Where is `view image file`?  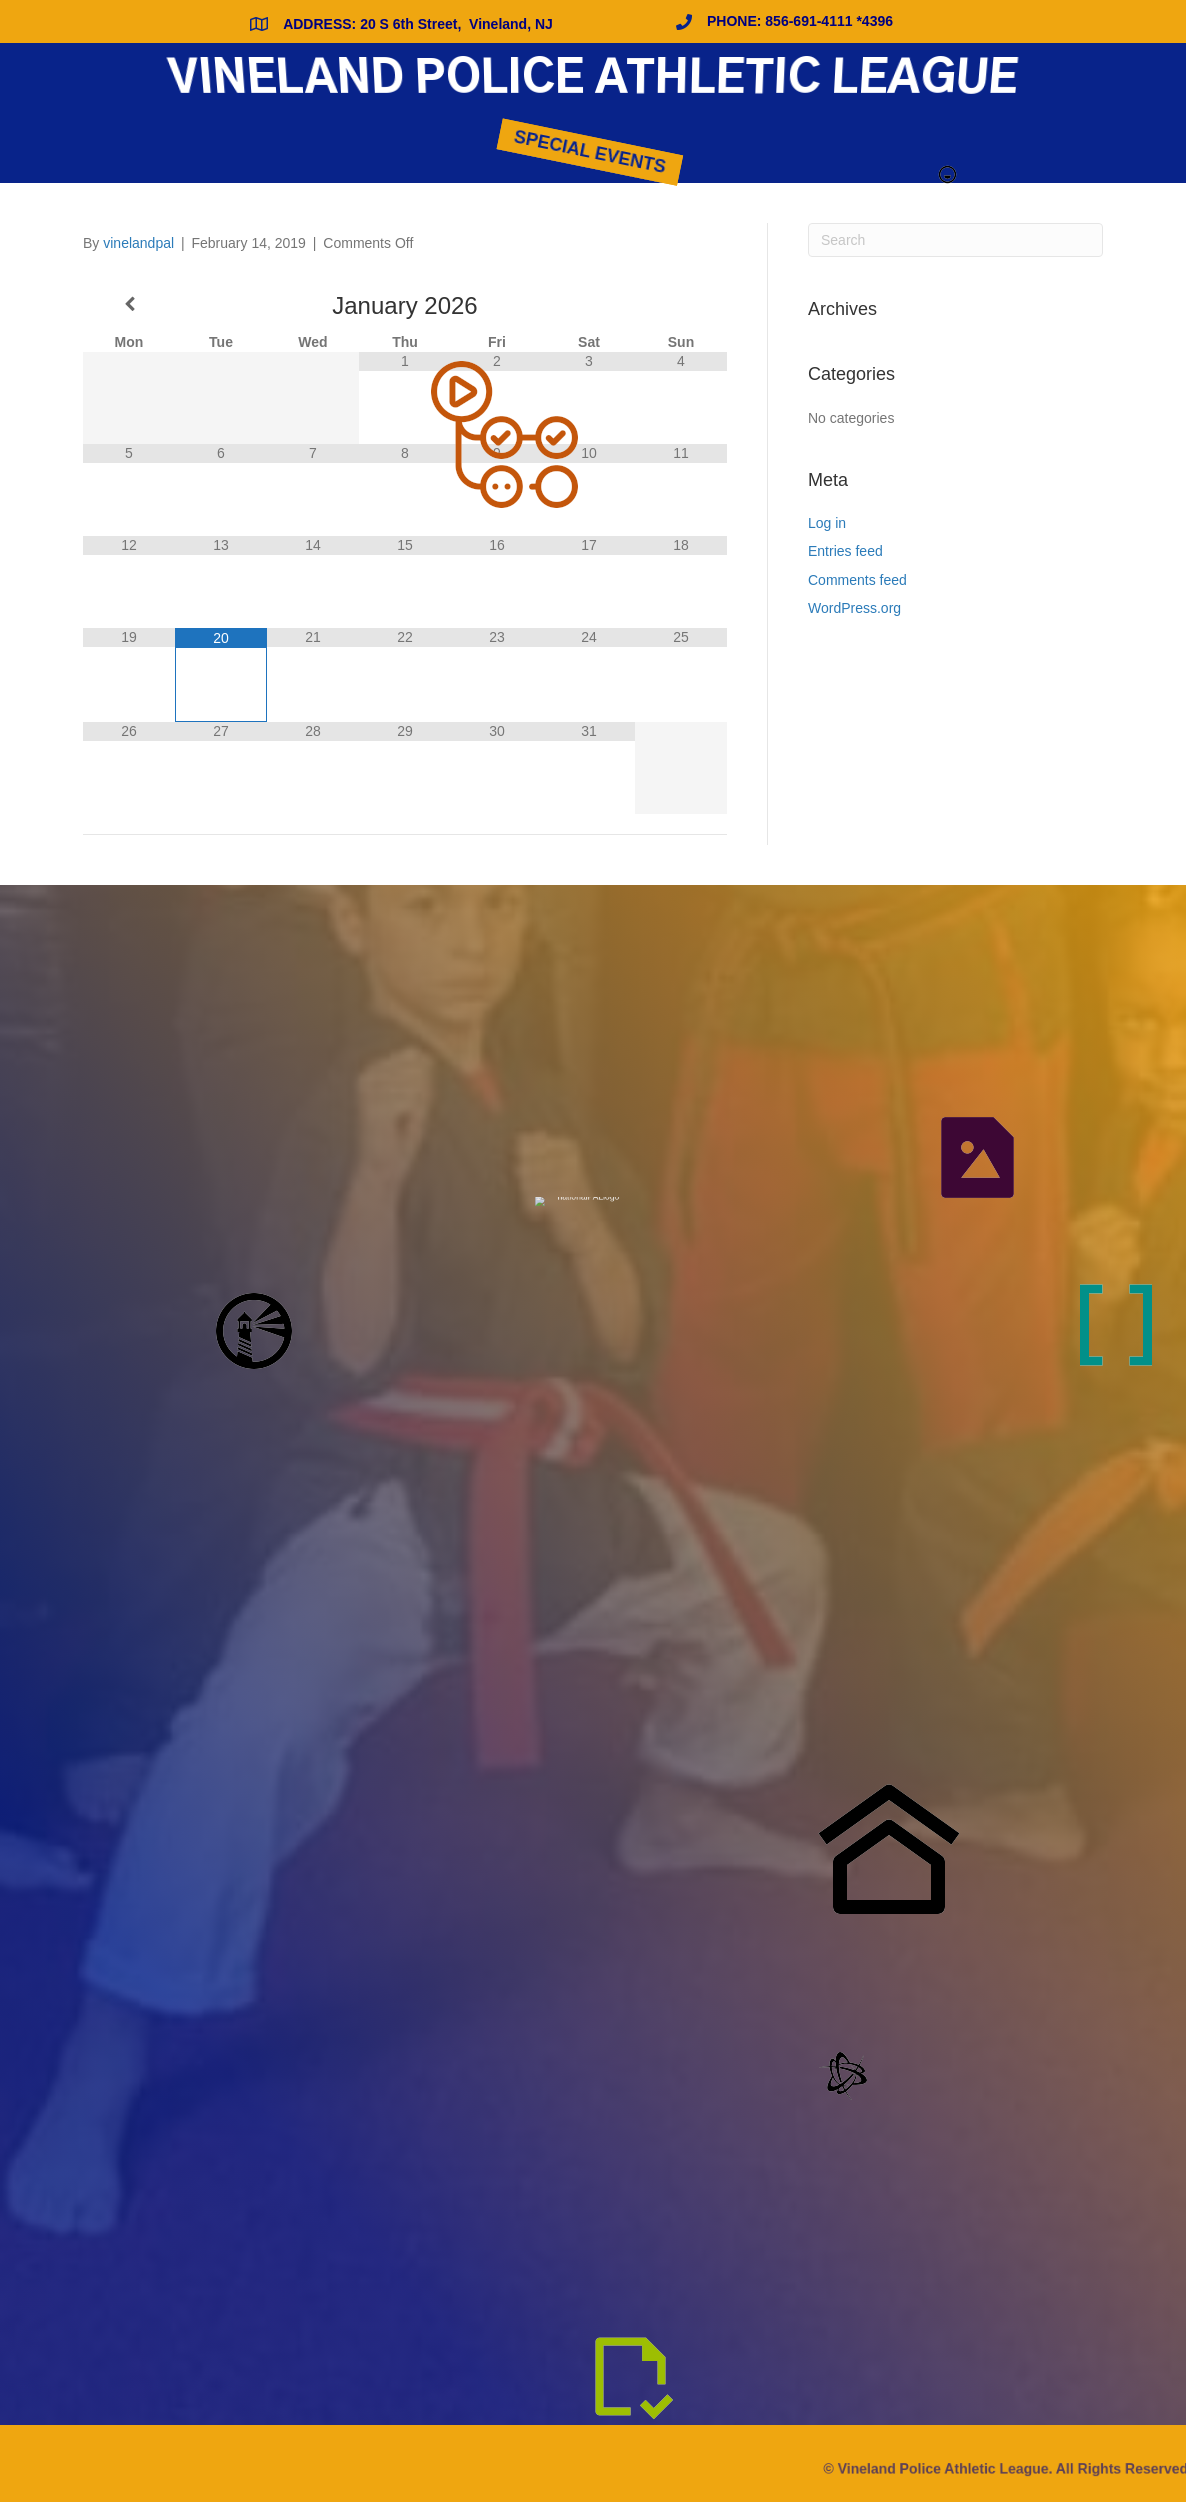
view image file is located at coordinates (977, 1157).